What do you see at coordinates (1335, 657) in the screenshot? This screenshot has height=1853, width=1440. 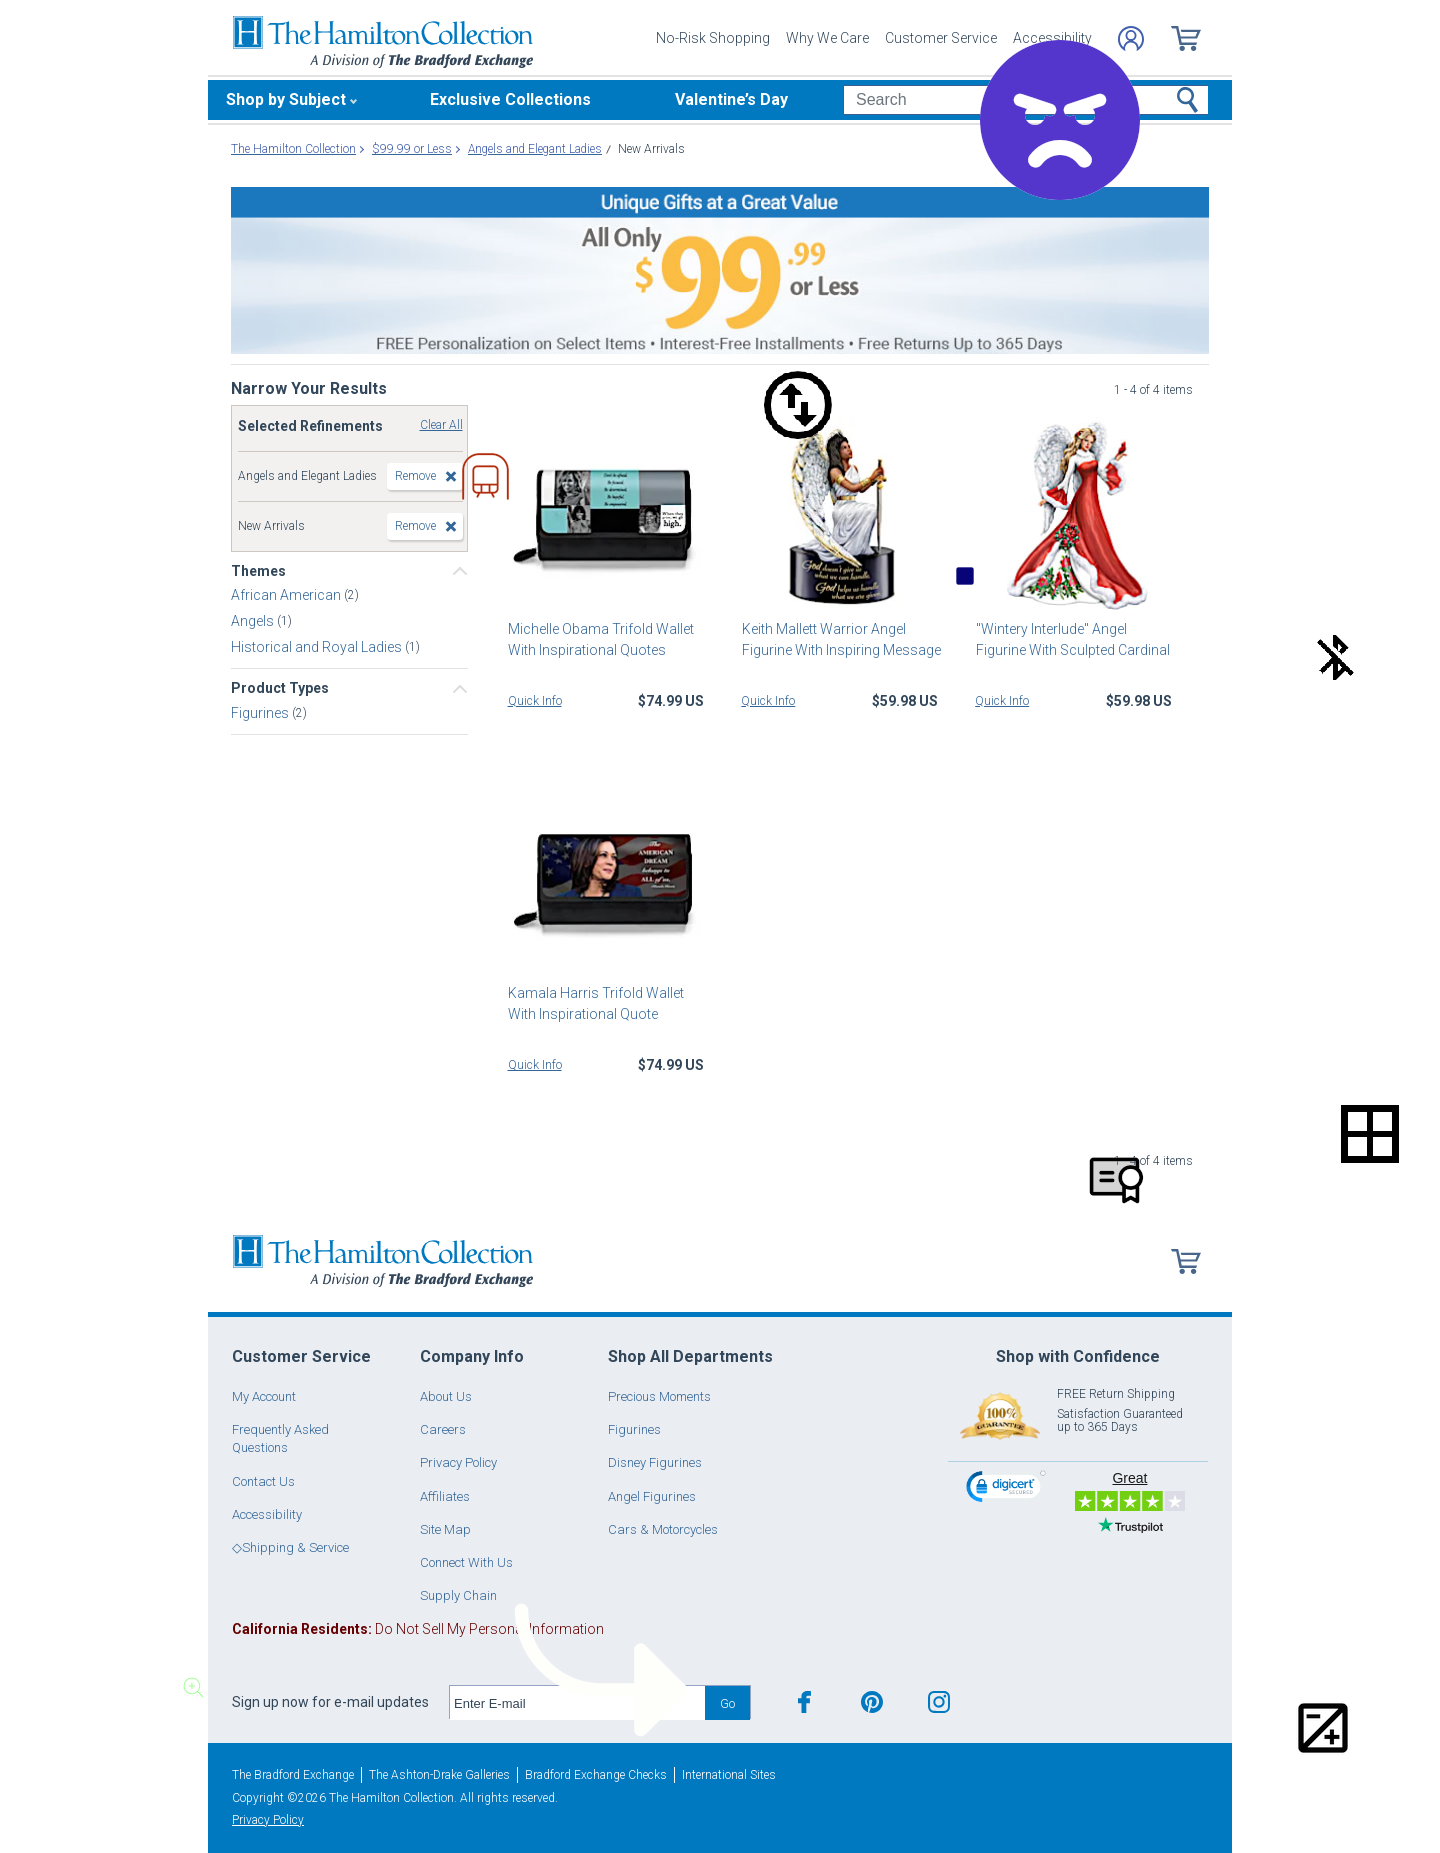 I see `bluetooth is currently disabled` at bounding box center [1335, 657].